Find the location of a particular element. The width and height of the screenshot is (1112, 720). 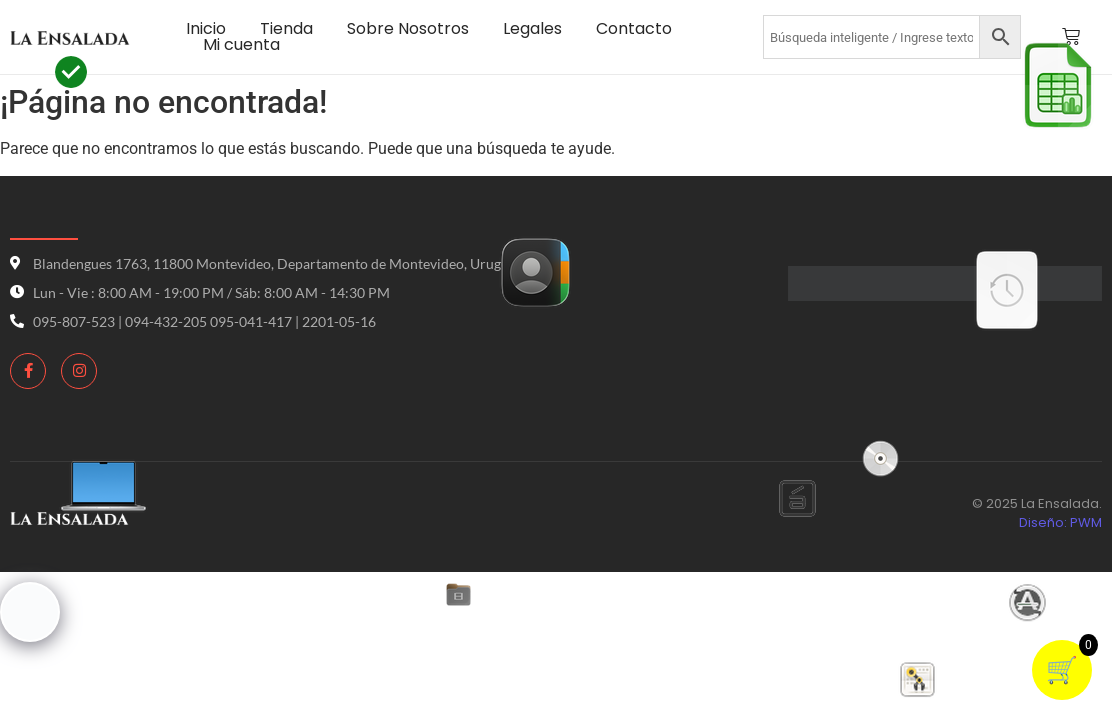

open your videos folder is located at coordinates (458, 594).